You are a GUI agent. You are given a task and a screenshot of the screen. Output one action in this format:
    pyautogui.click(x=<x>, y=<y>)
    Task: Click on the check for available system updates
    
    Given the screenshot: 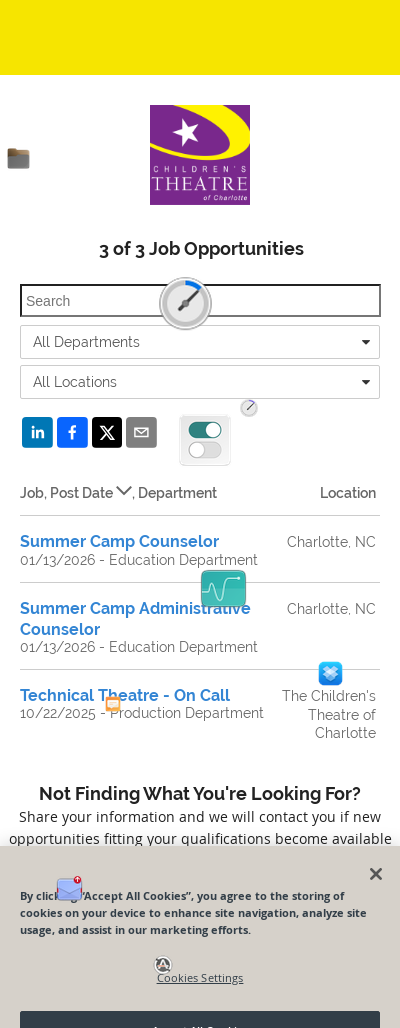 What is the action you would take?
    pyautogui.click(x=163, y=965)
    